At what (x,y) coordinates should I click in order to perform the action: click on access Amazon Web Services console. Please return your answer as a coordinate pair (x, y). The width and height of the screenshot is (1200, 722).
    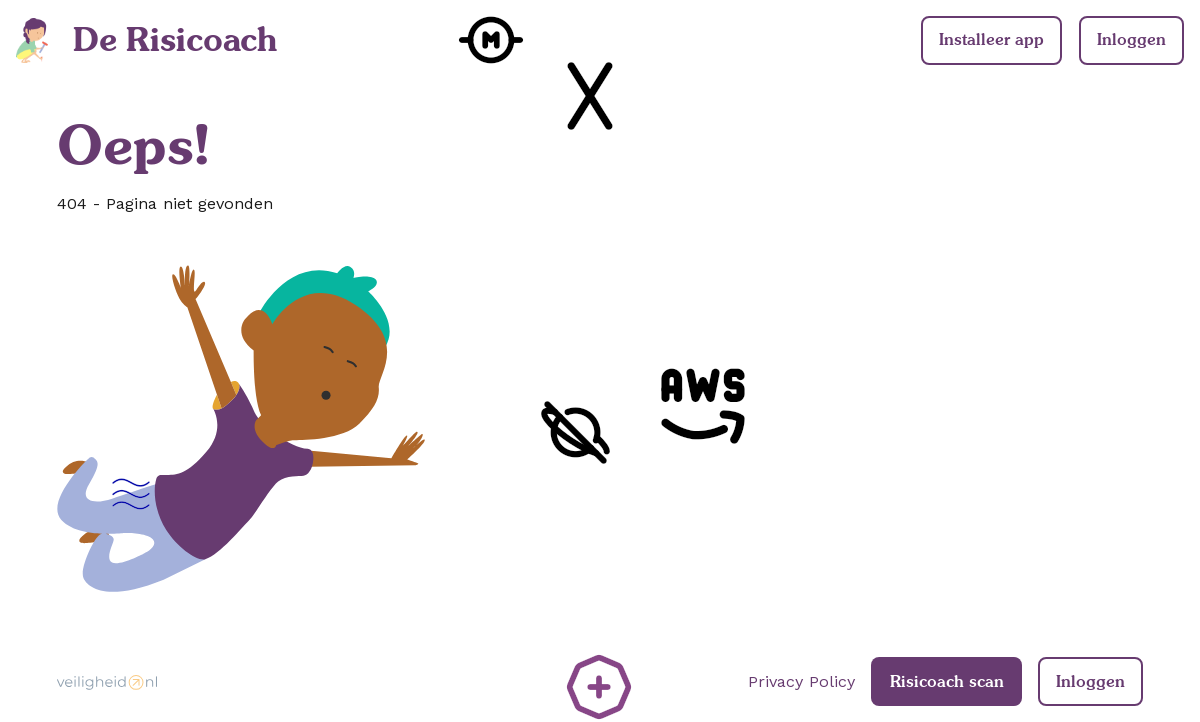
    Looking at the image, I should click on (703, 402).